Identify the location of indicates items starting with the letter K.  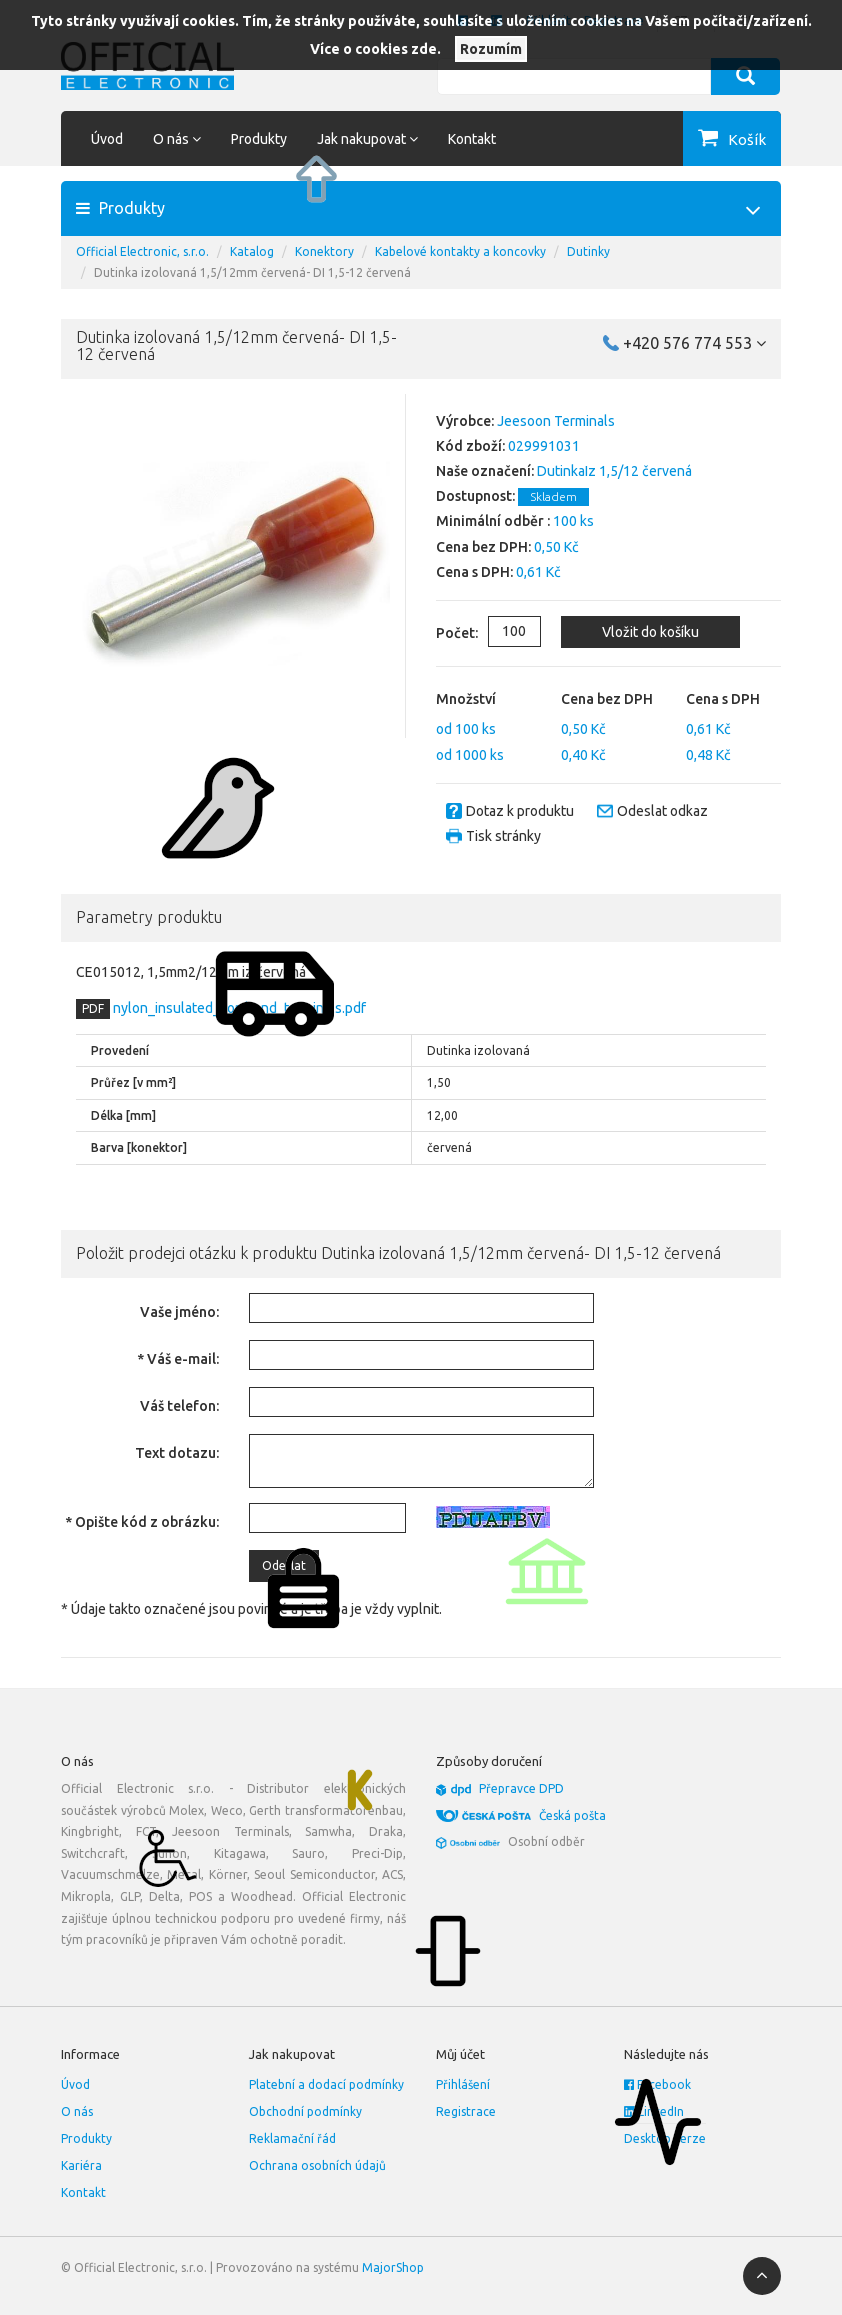
(358, 1790).